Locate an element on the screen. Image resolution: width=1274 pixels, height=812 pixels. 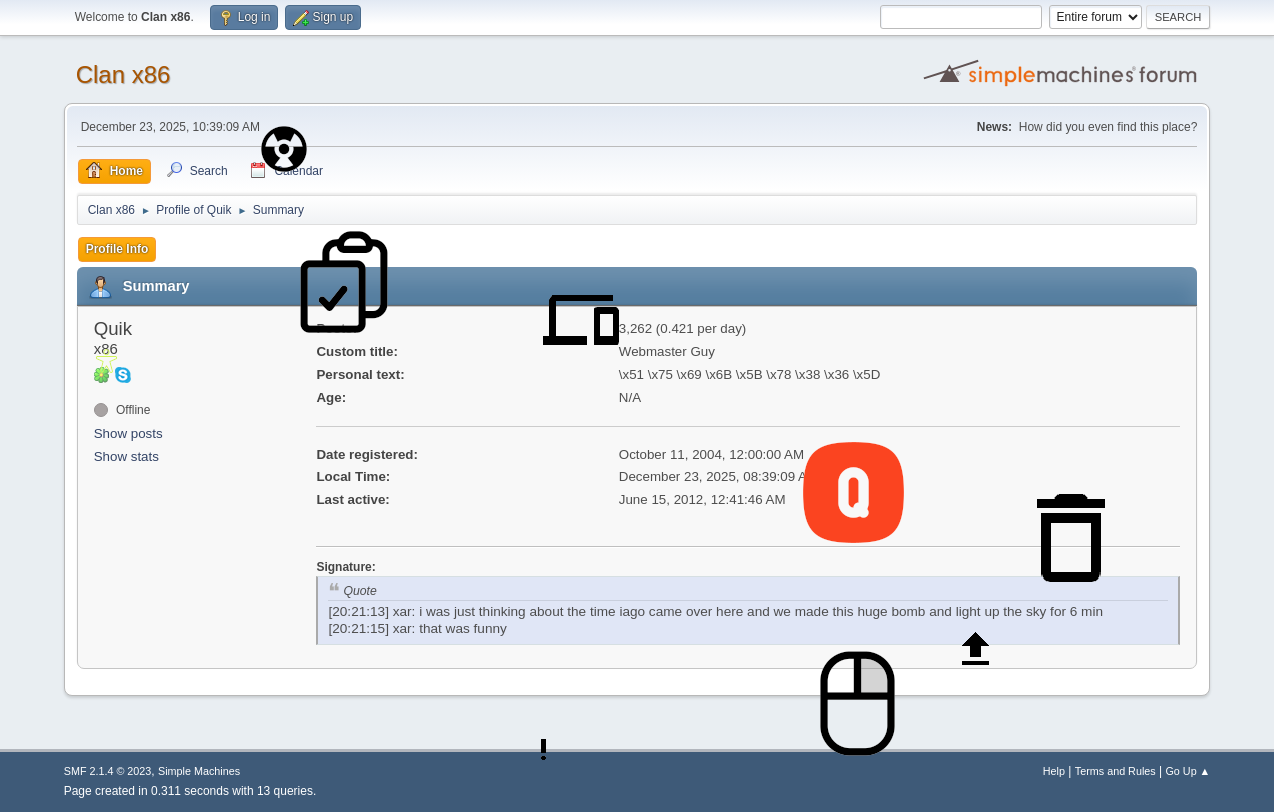
indicates radioactive or nuclear hazard warning is located at coordinates (284, 149).